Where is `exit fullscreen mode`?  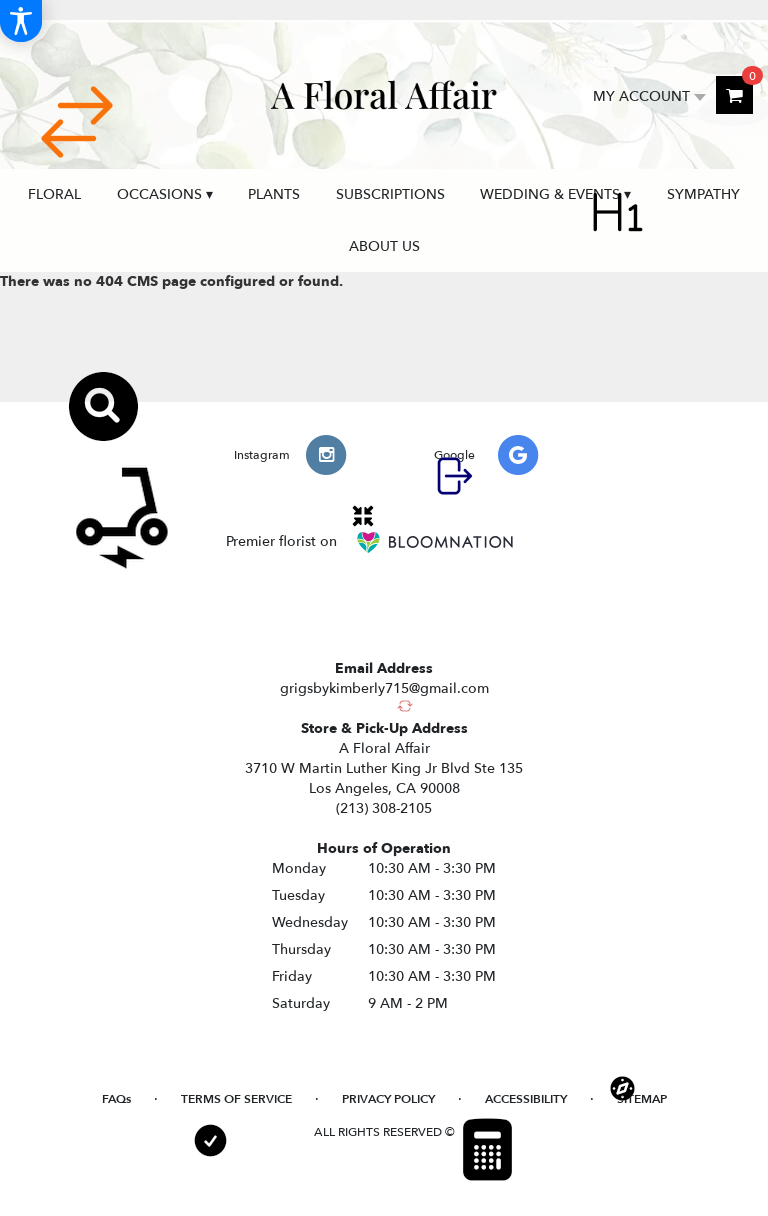 exit fullscreen mode is located at coordinates (363, 516).